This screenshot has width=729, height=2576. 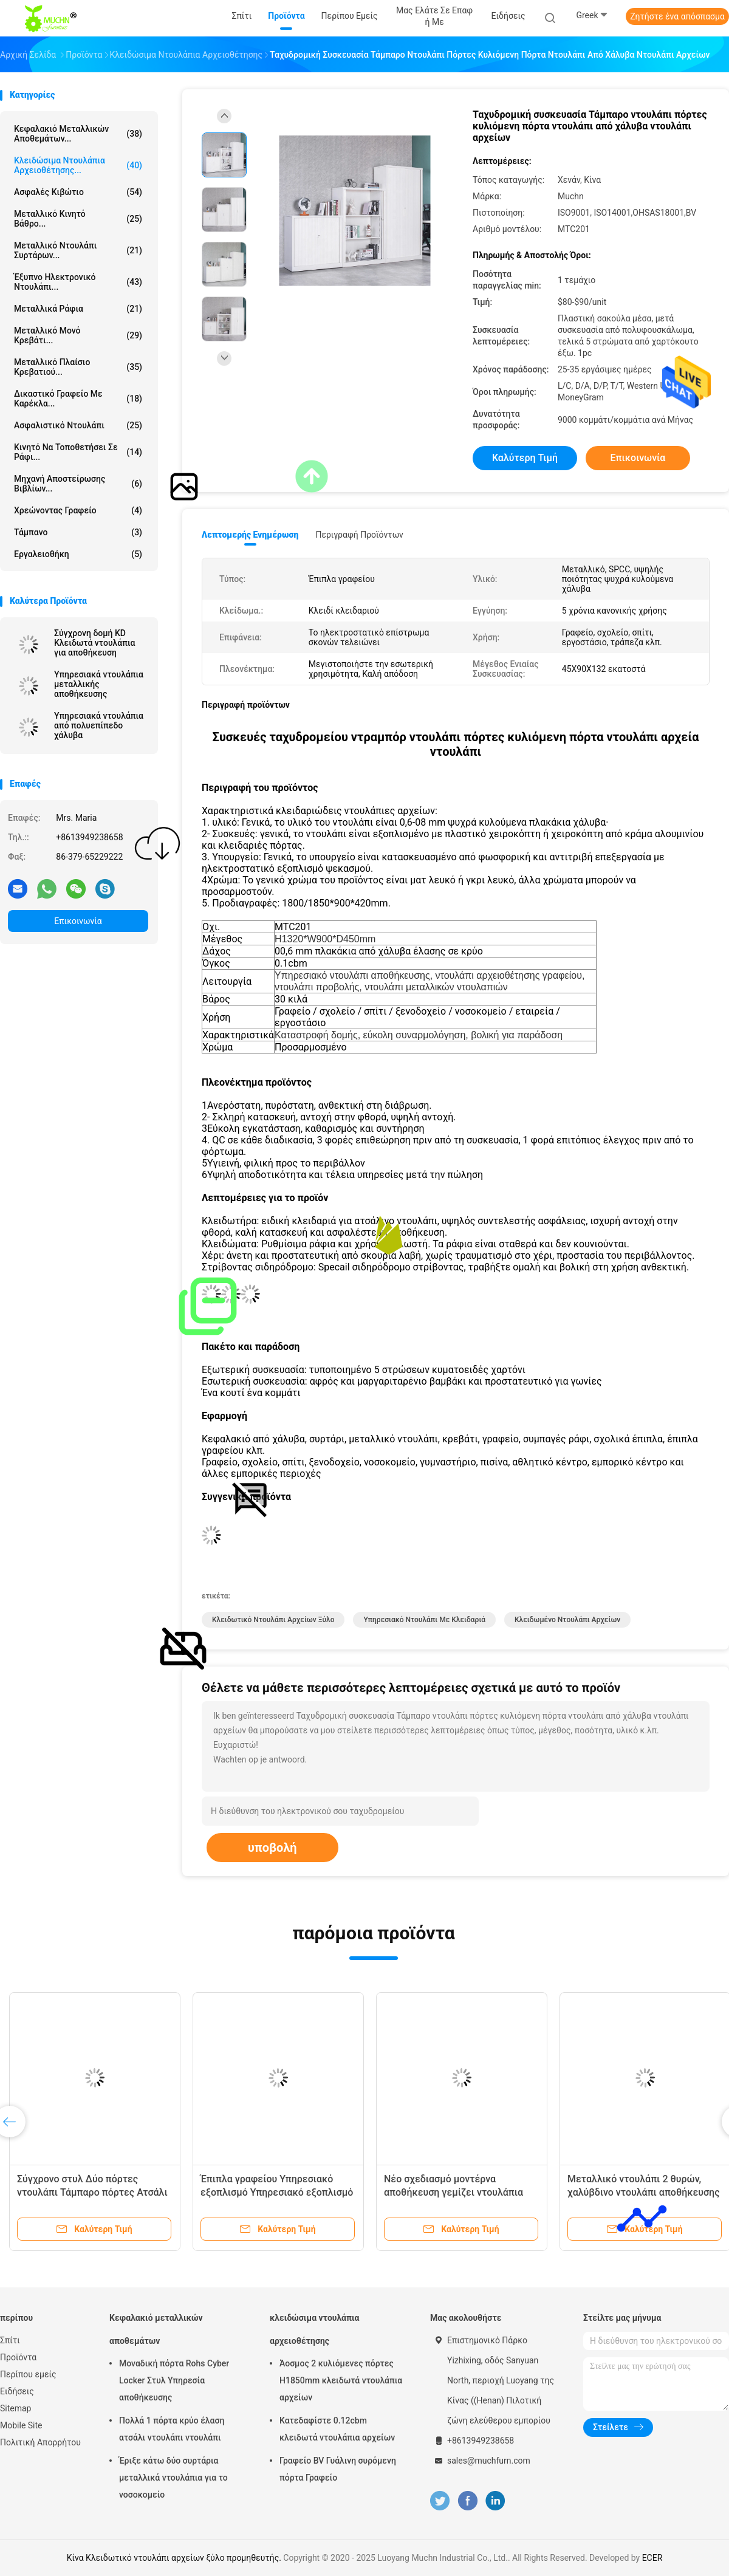 What do you see at coordinates (183, 1648) in the screenshot?
I see `indicates furniture or seating is unavailable` at bounding box center [183, 1648].